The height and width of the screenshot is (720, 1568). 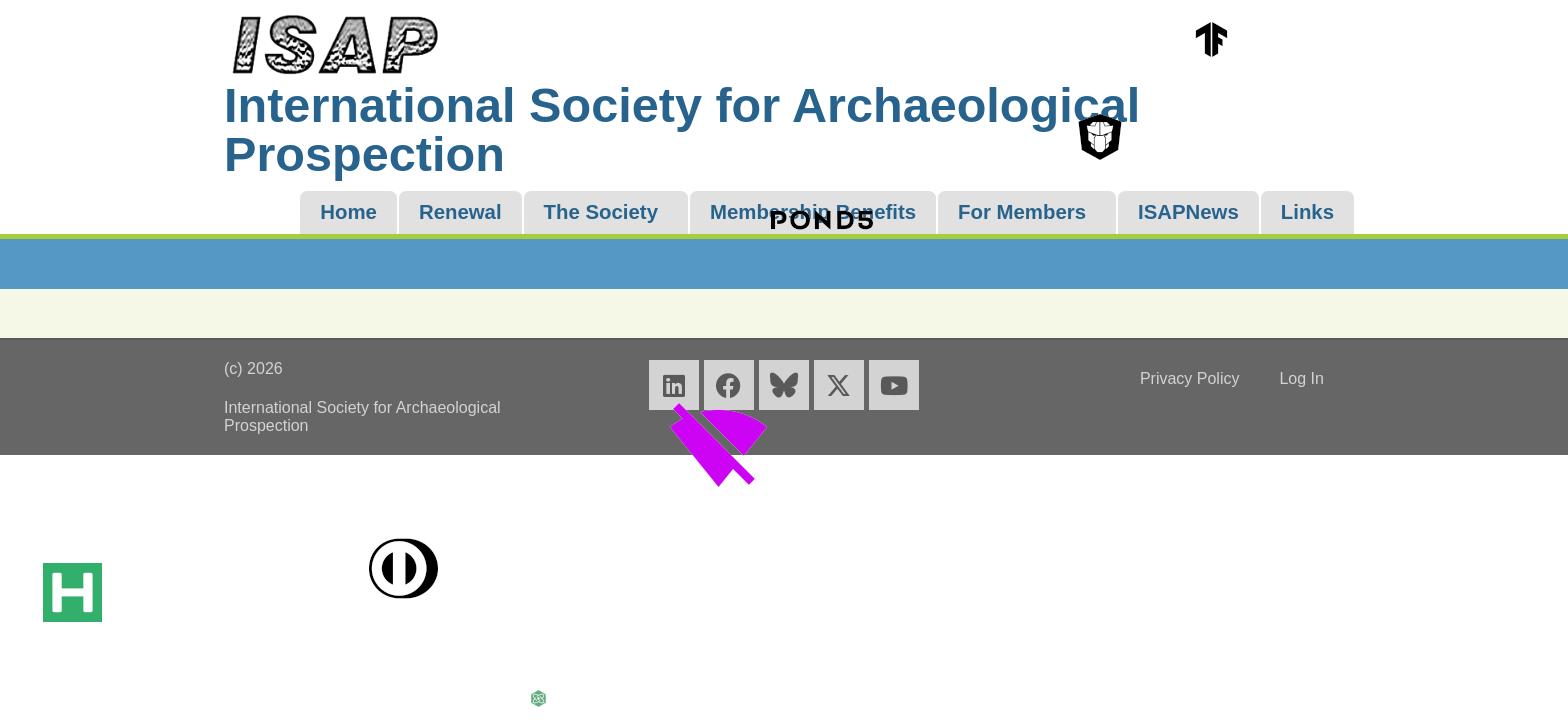 I want to click on primeng angular ui component library logo, so click(x=1100, y=137).